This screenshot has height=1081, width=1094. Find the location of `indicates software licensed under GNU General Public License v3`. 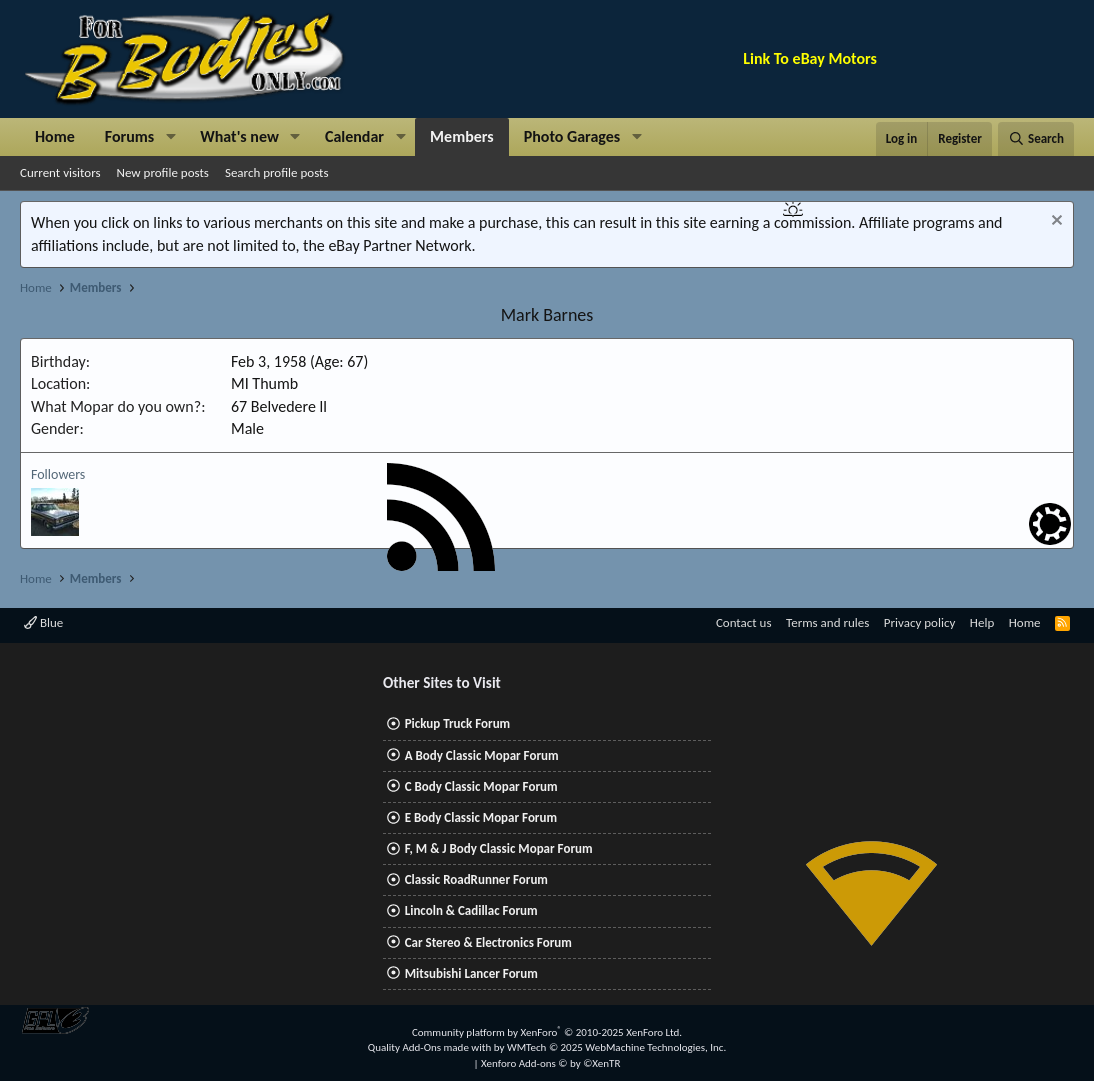

indicates software licensed under GNU General Public License v3 is located at coordinates (55, 1020).